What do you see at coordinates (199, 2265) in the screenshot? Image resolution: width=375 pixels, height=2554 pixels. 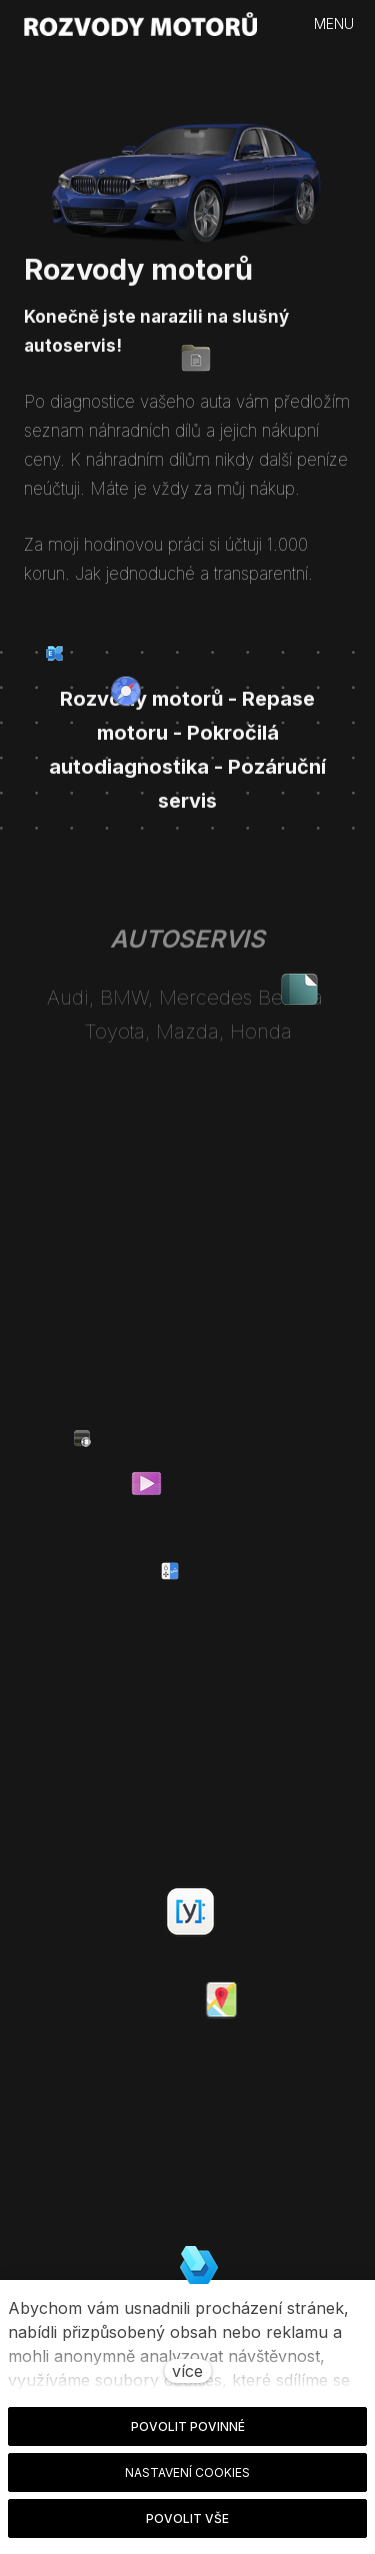 I see `open Microsoft Dynamics 365 application` at bounding box center [199, 2265].